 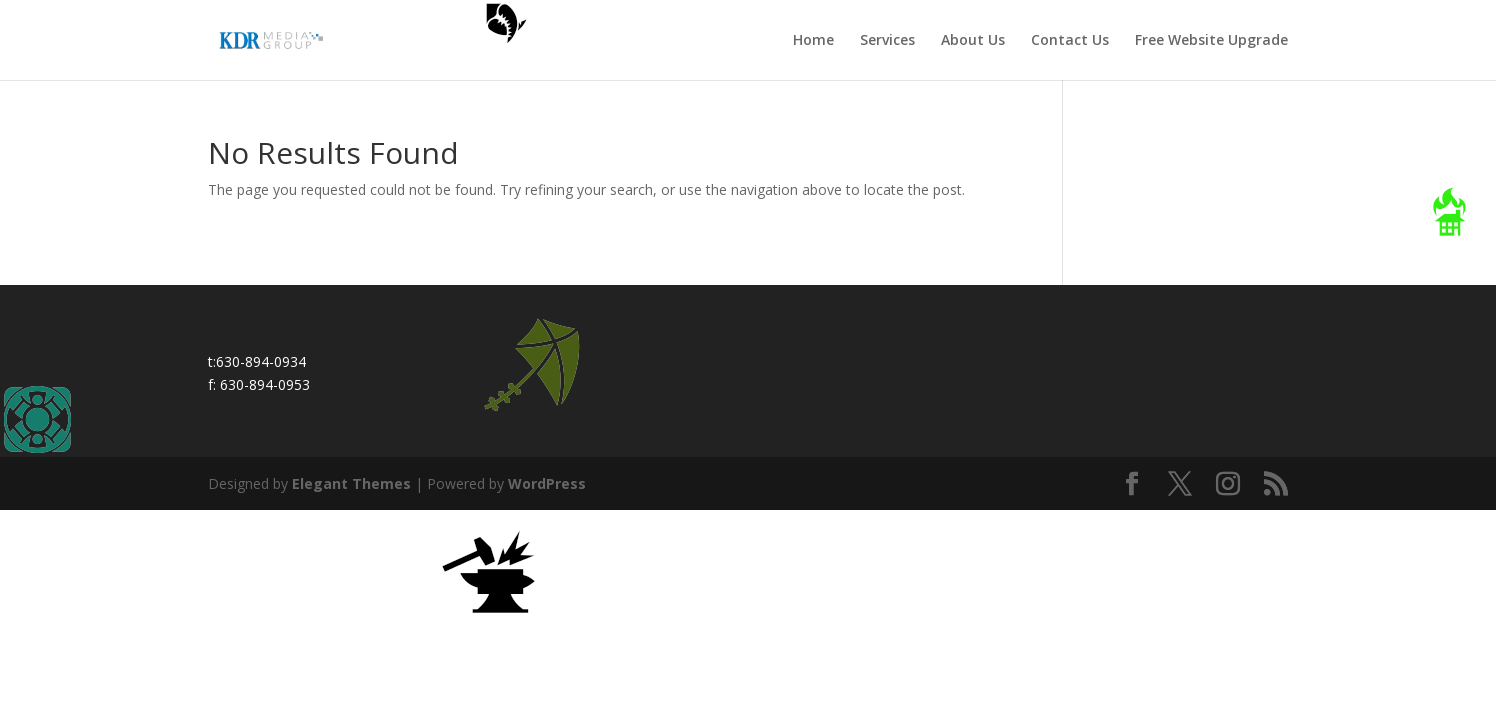 I want to click on initiate a claw attack or slash ability, so click(x=506, y=23).